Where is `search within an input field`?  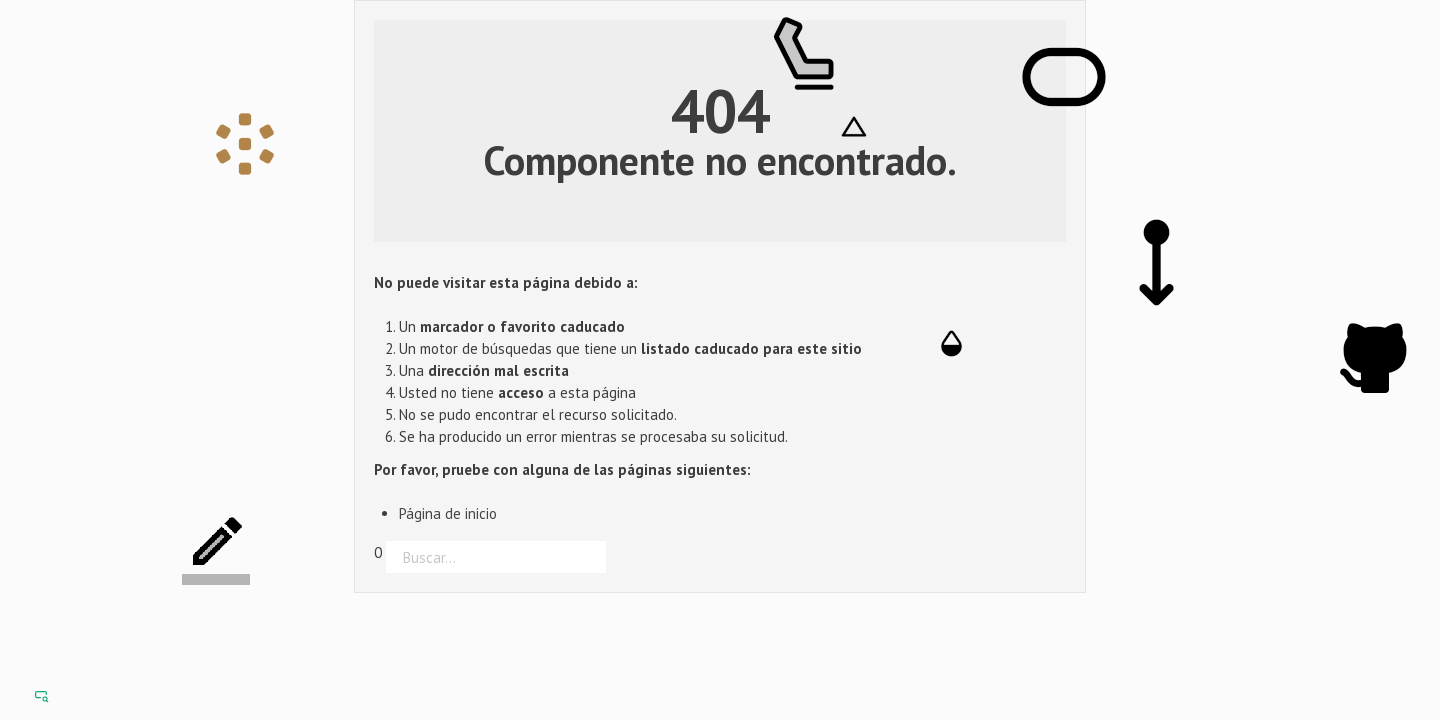 search within an input field is located at coordinates (41, 695).